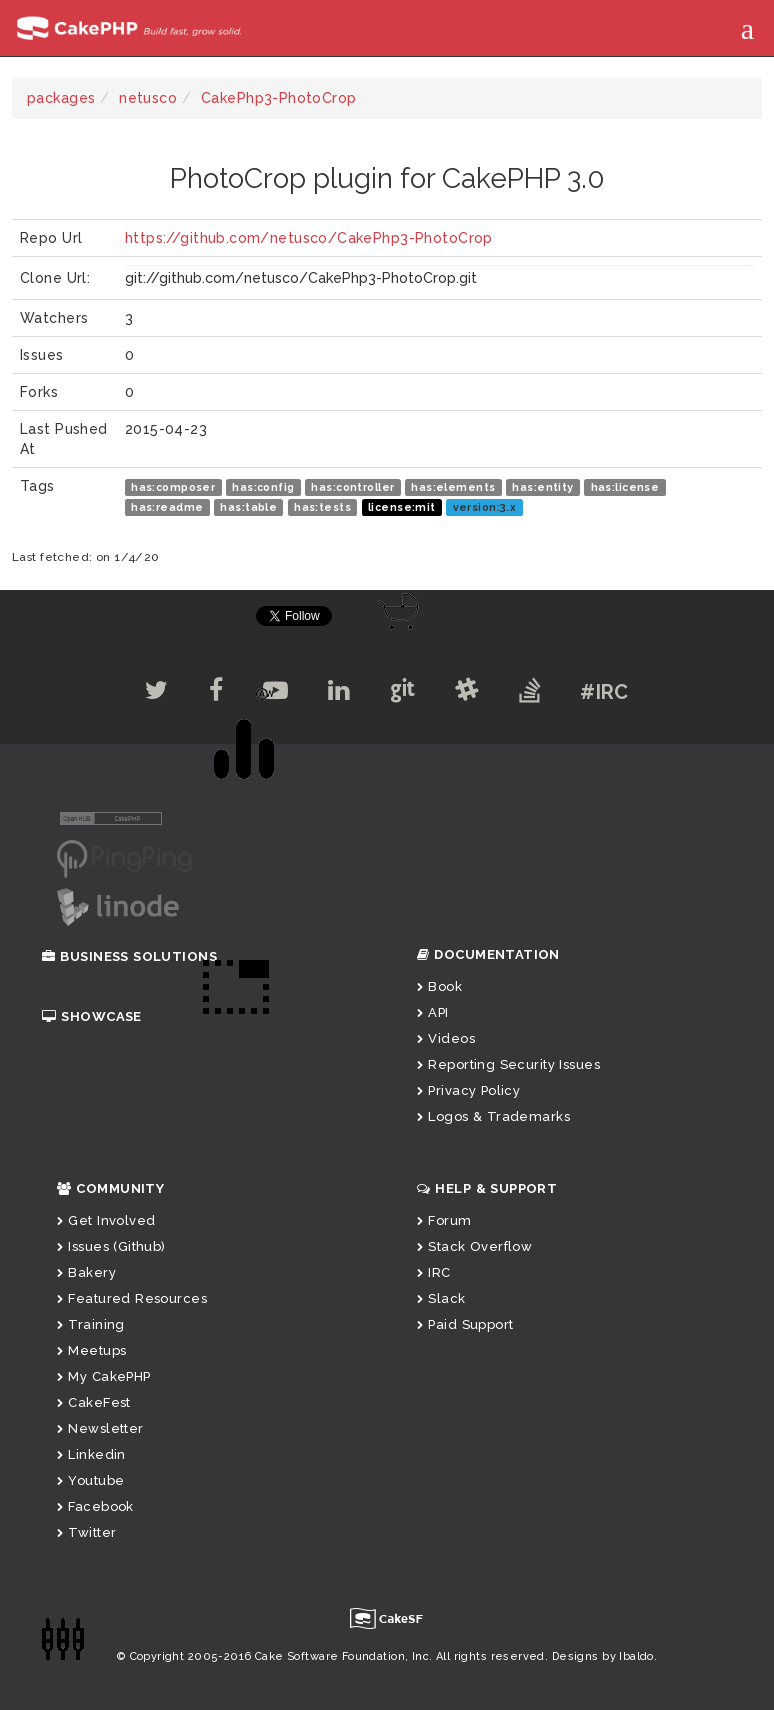 The width and height of the screenshot is (774, 1710). I want to click on configure audio or video input connections, so click(63, 1639).